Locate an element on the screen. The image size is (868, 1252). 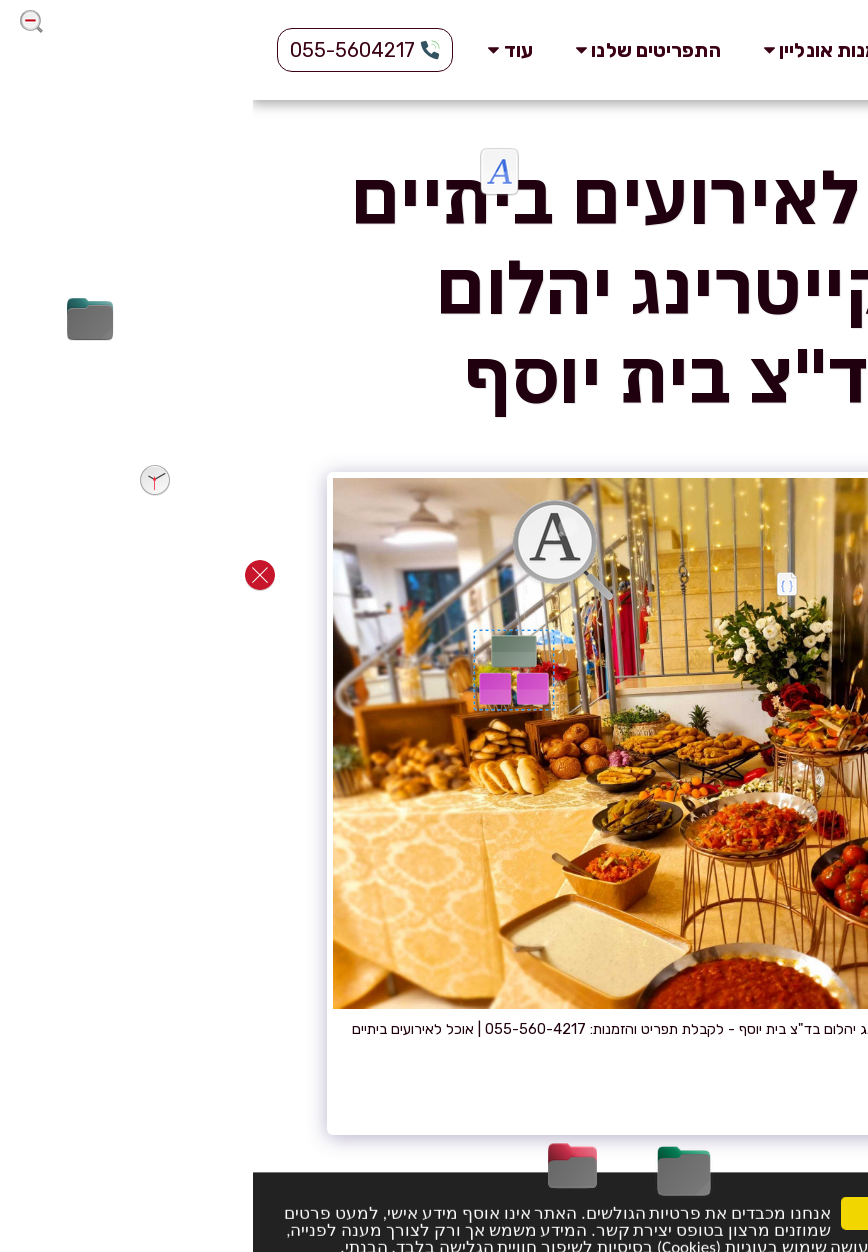
open date and time settings is located at coordinates (155, 480).